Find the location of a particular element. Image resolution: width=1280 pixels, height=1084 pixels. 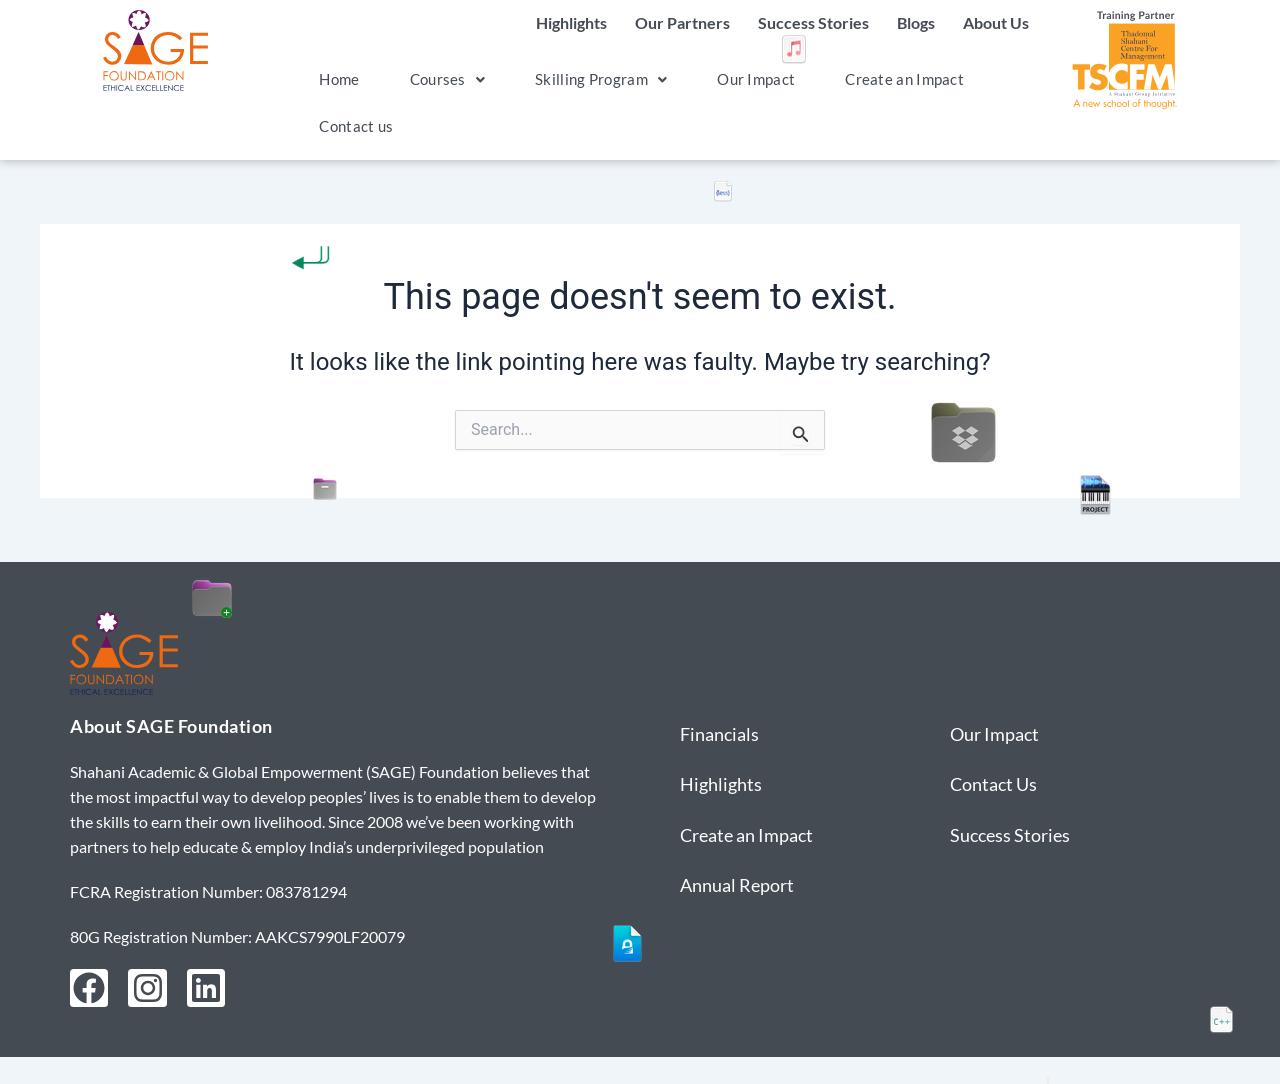

a PGP-encrypted file is located at coordinates (627, 943).